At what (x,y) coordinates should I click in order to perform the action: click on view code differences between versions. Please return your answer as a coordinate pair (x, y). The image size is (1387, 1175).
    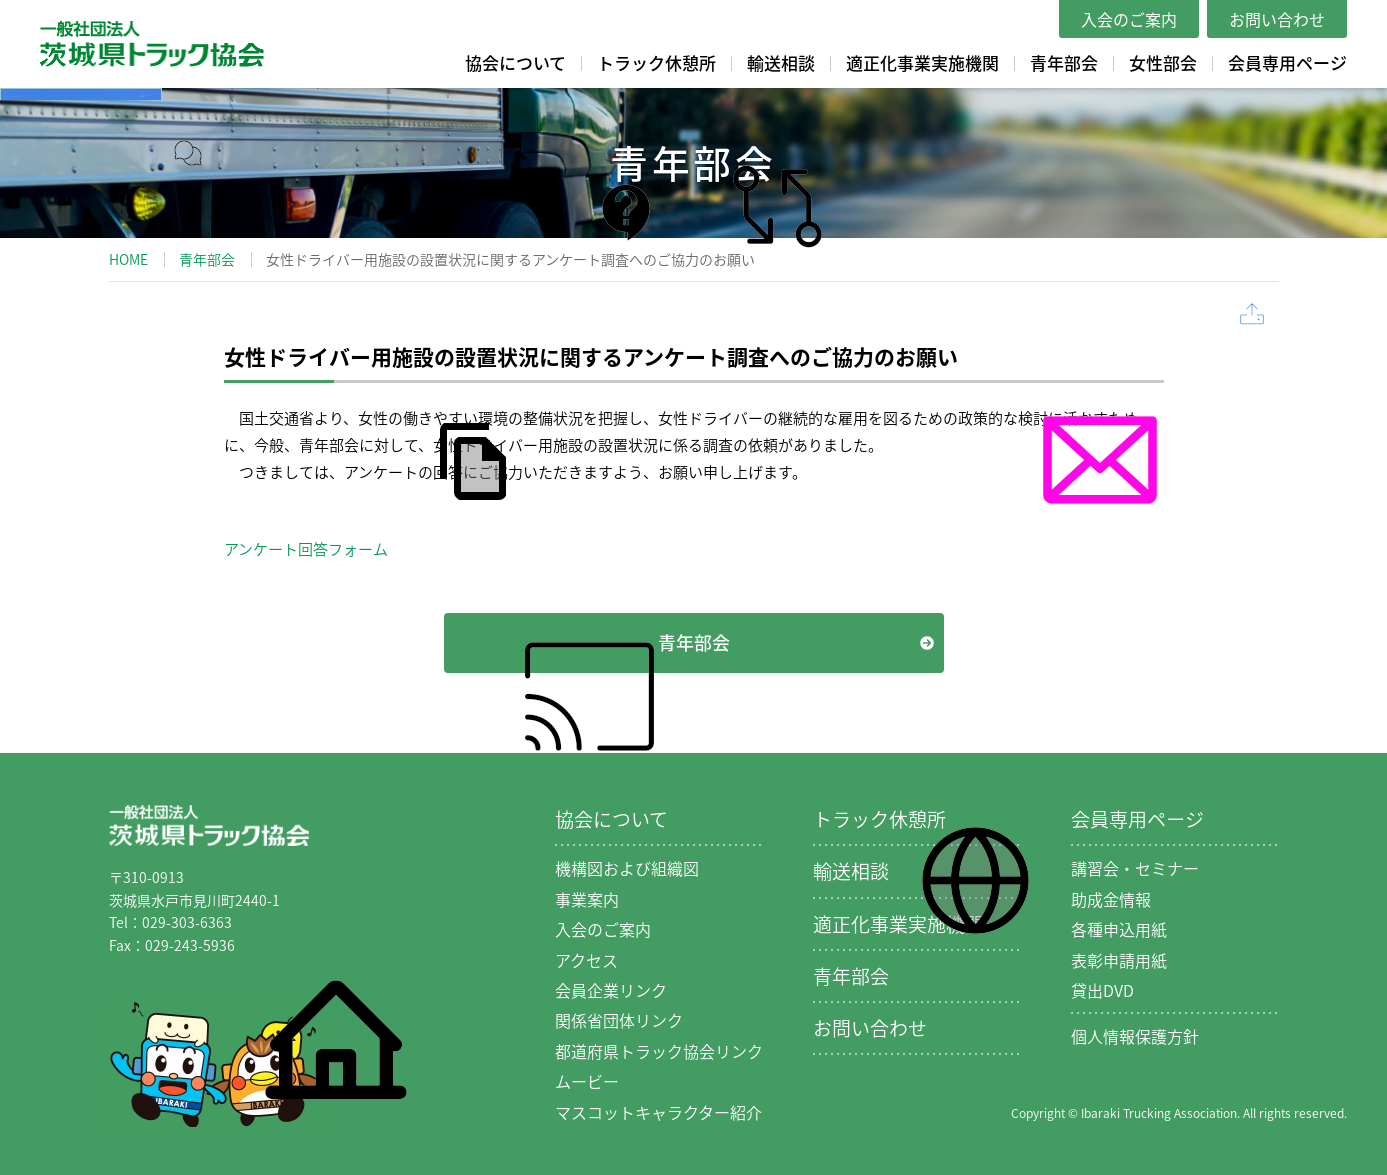
    Looking at the image, I should click on (777, 206).